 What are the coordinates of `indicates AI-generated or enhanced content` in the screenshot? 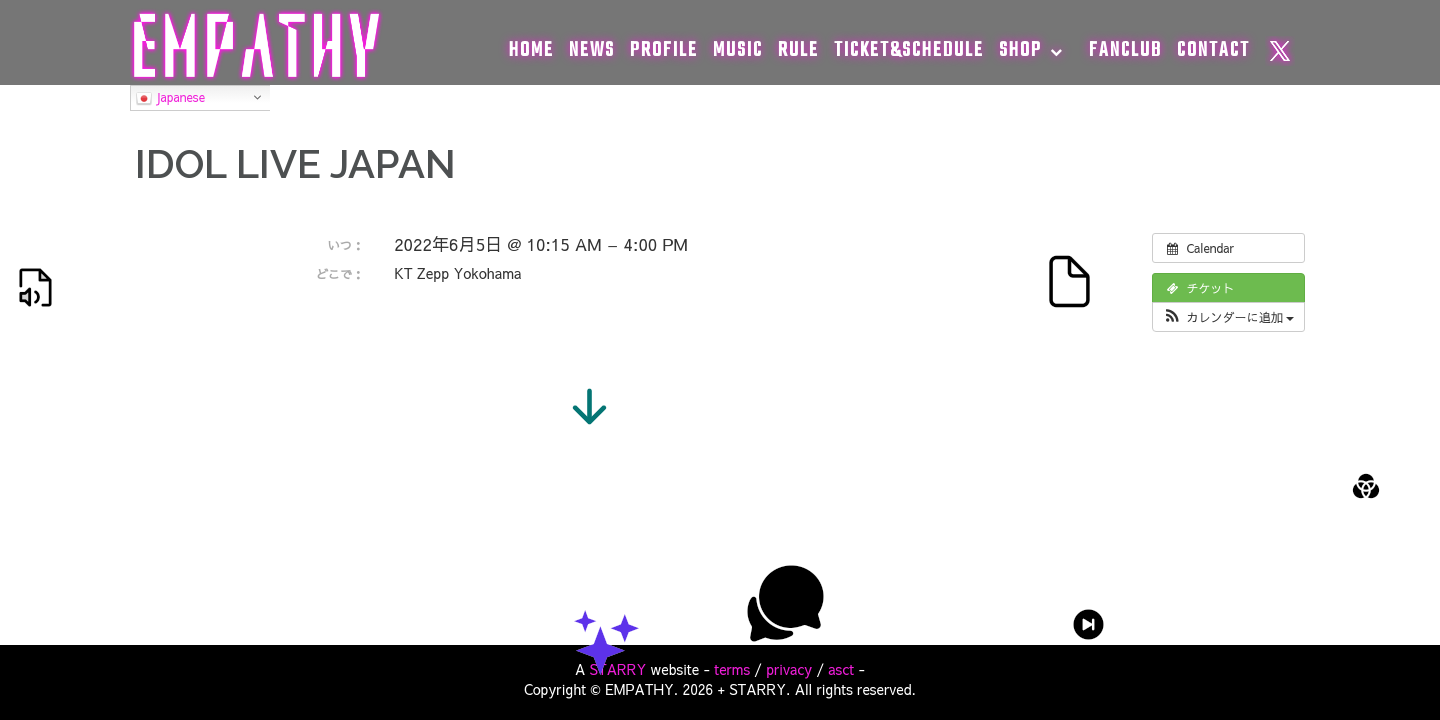 It's located at (606, 642).